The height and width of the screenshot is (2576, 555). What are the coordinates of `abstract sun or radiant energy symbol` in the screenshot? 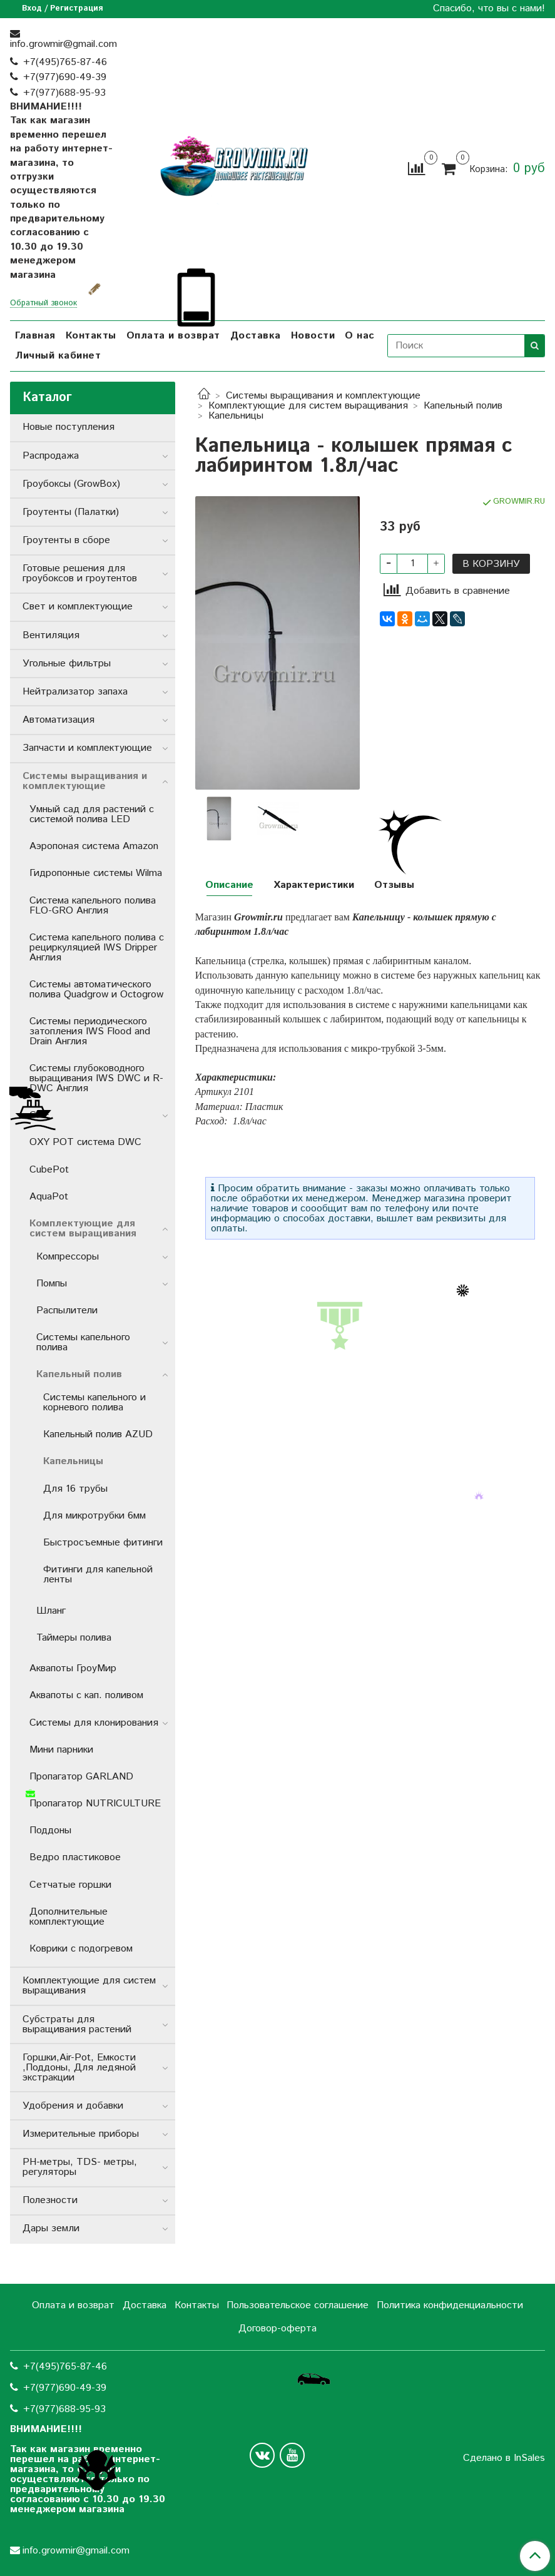 It's located at (462, 1290).